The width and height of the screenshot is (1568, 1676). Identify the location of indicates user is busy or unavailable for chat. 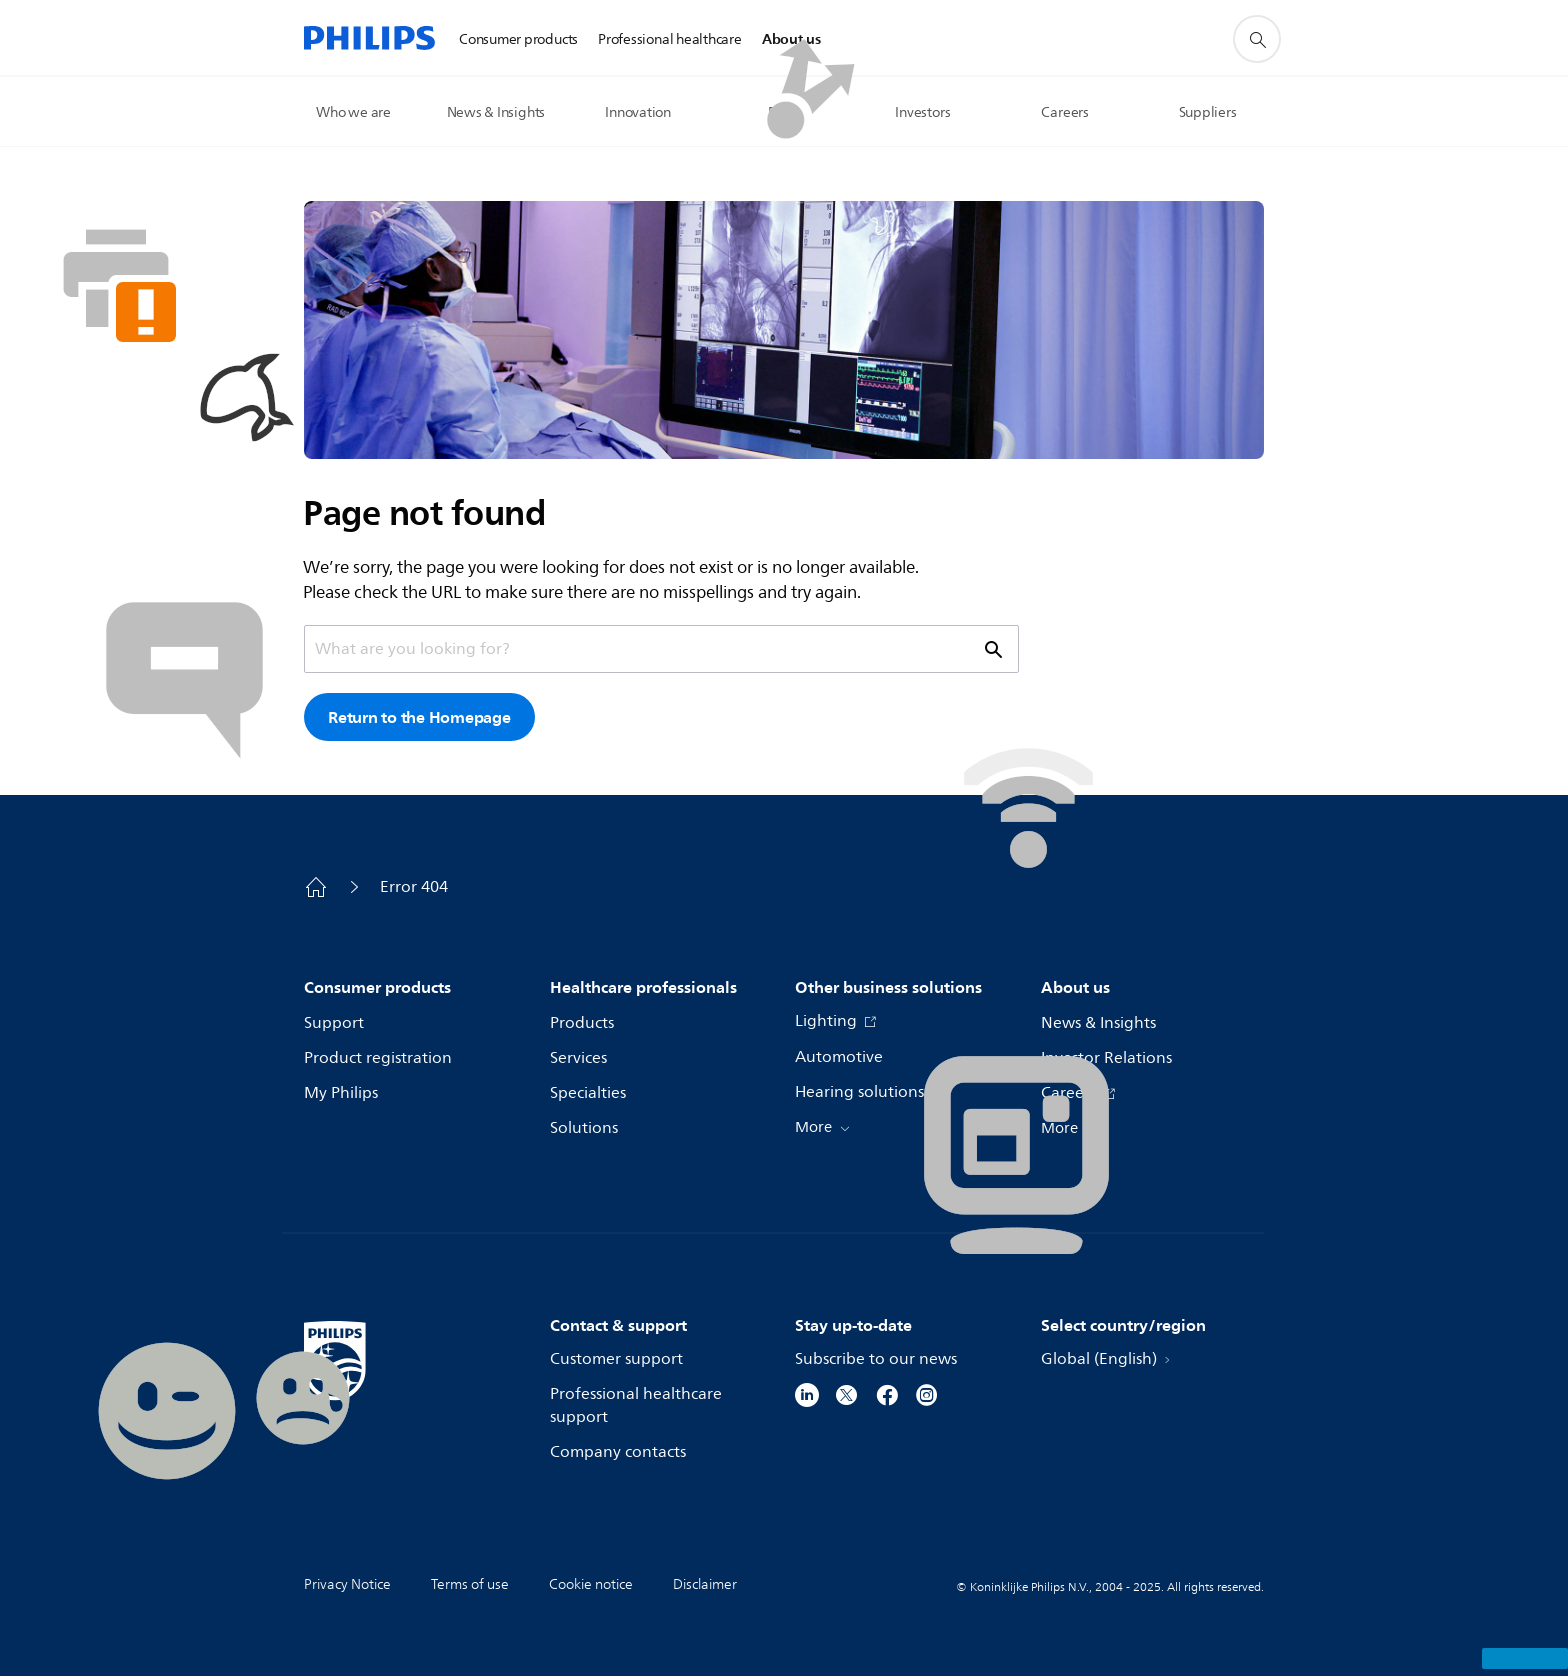
(184, 680).